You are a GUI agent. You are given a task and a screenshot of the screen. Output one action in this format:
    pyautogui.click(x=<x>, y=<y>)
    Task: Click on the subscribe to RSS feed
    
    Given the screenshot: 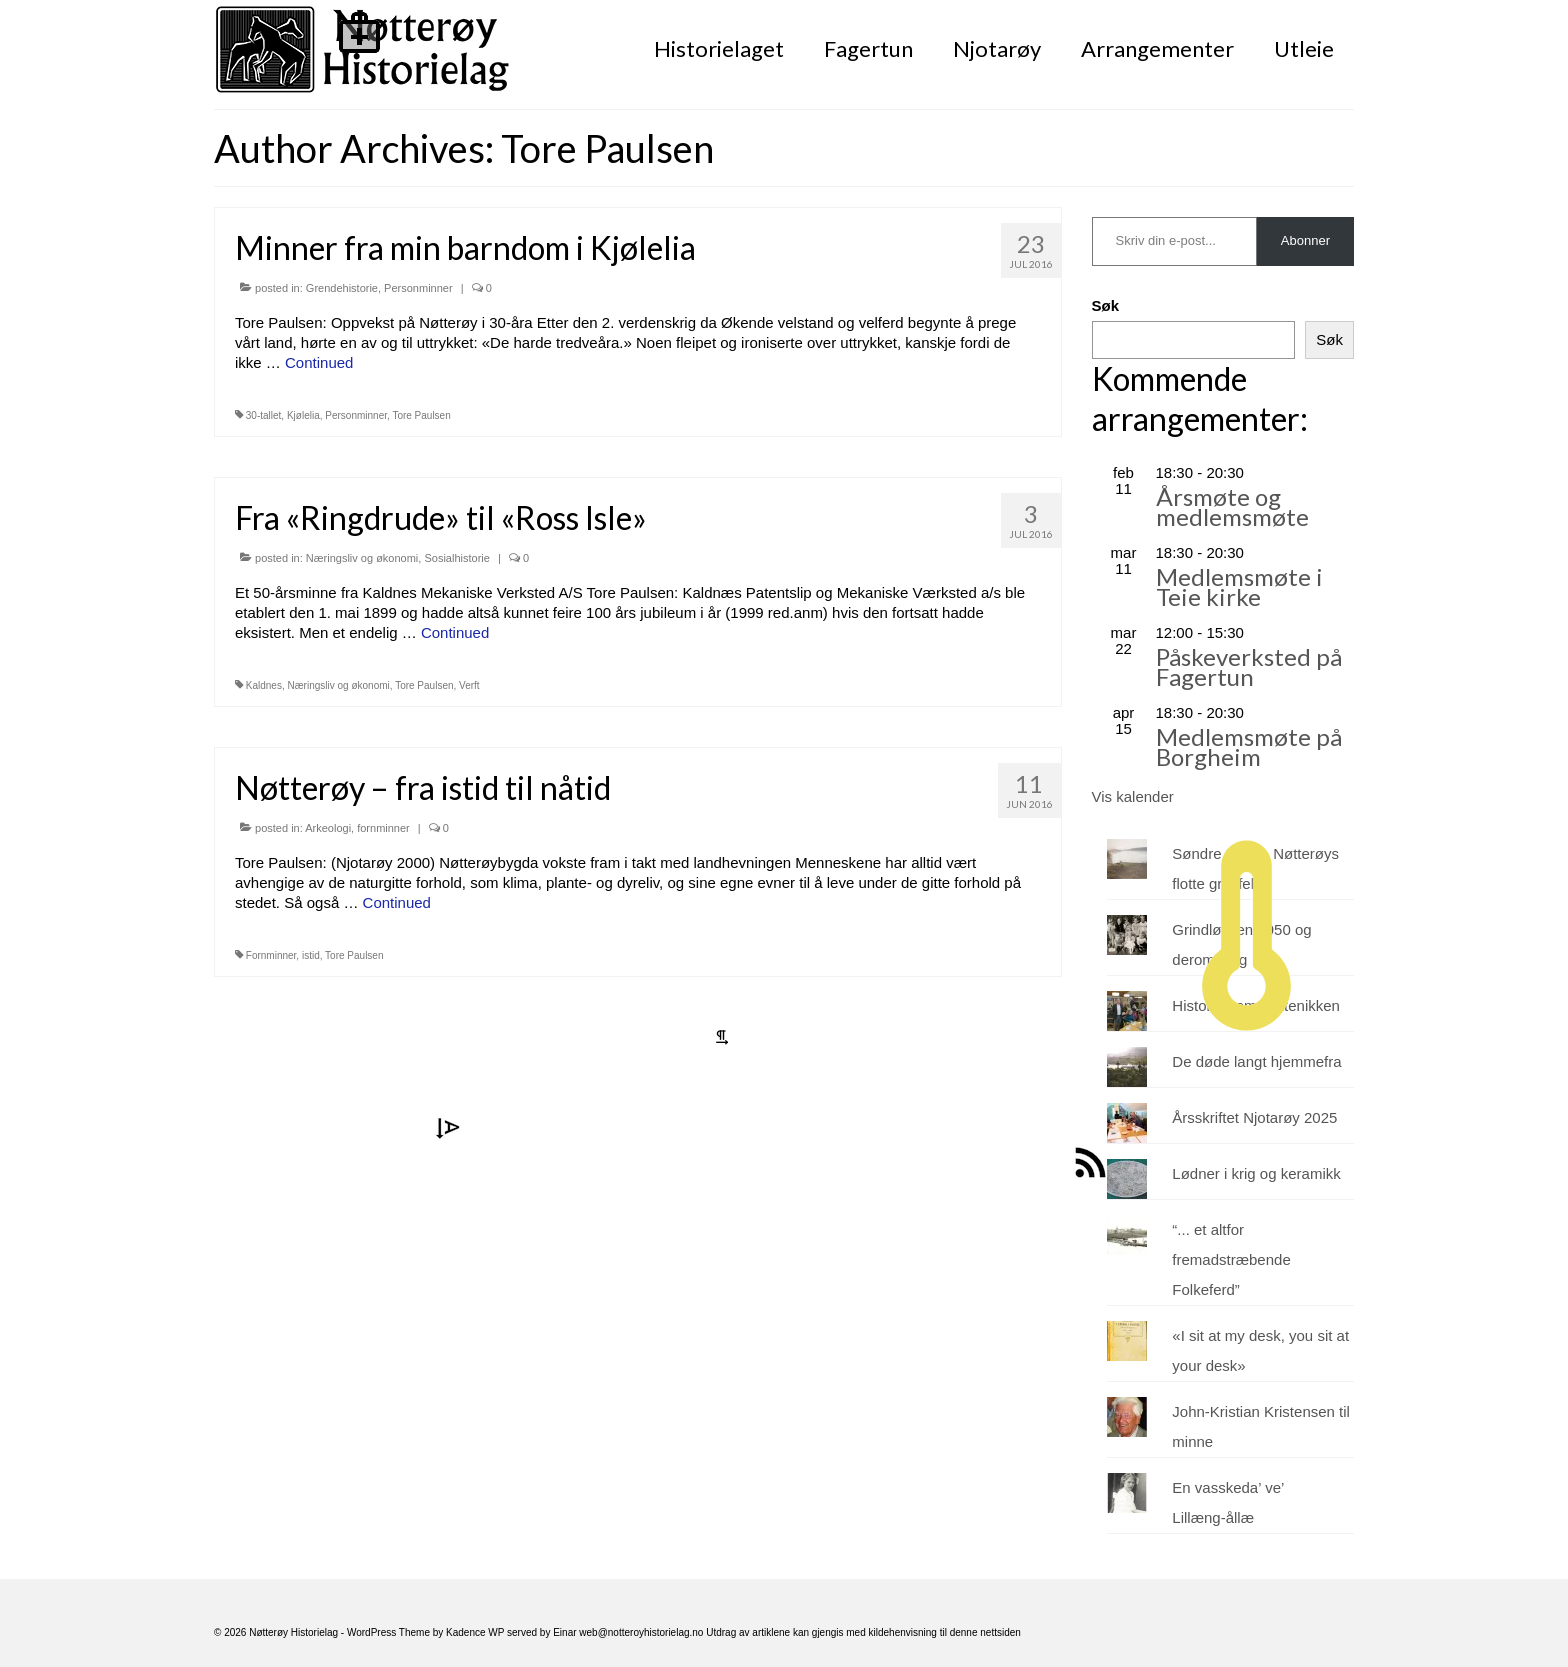 What is the action you would take?
    pyautogui.click(x=1091, y=1162)
    